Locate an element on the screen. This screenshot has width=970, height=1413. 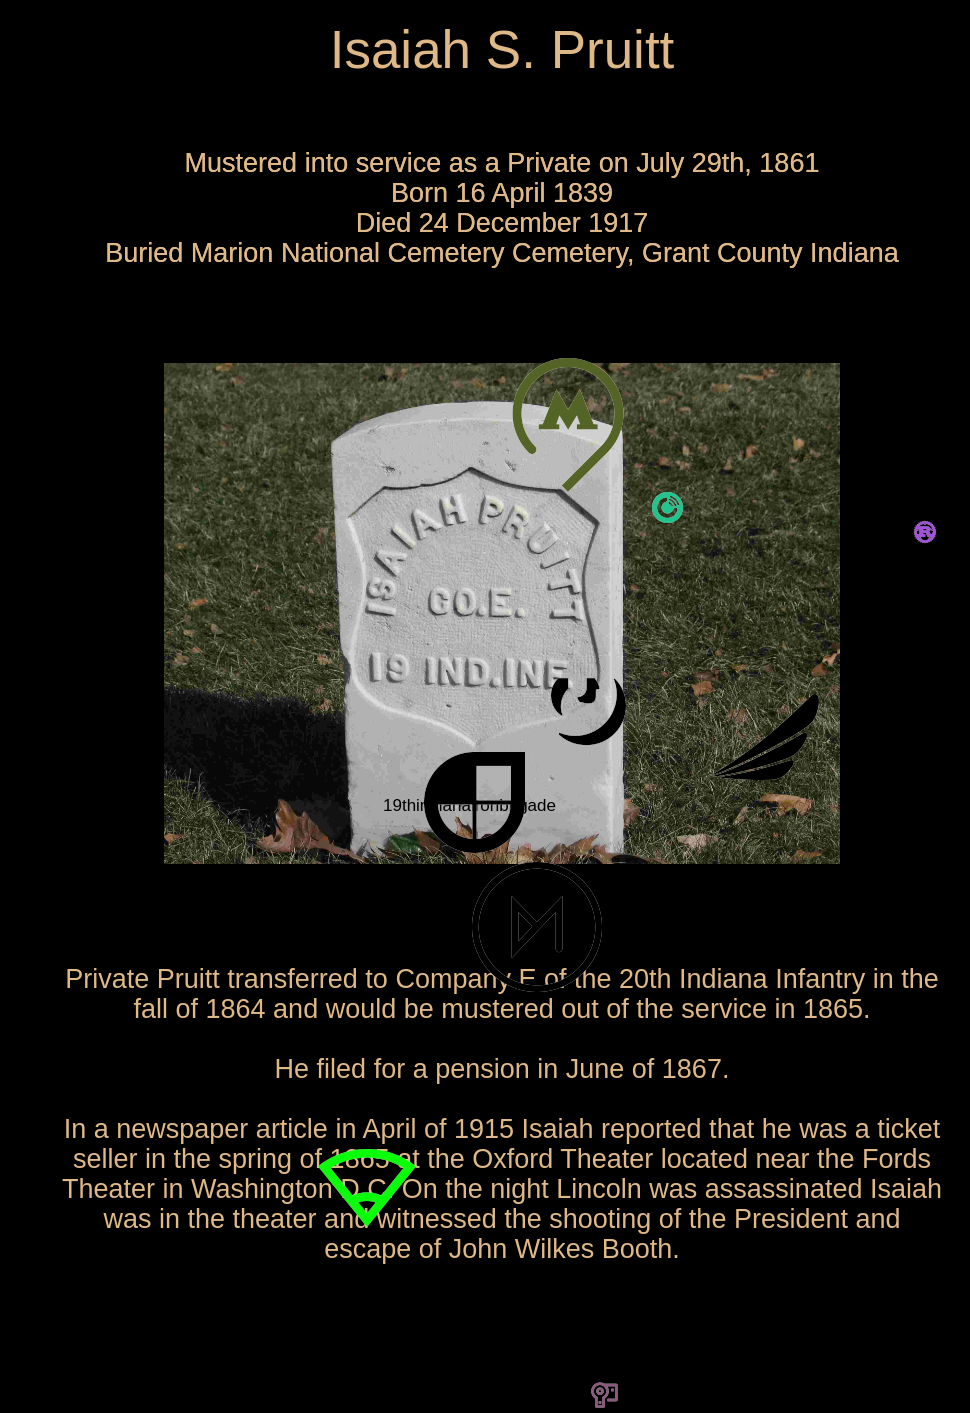
rust programming language logo is located at coordinates (925, 532).